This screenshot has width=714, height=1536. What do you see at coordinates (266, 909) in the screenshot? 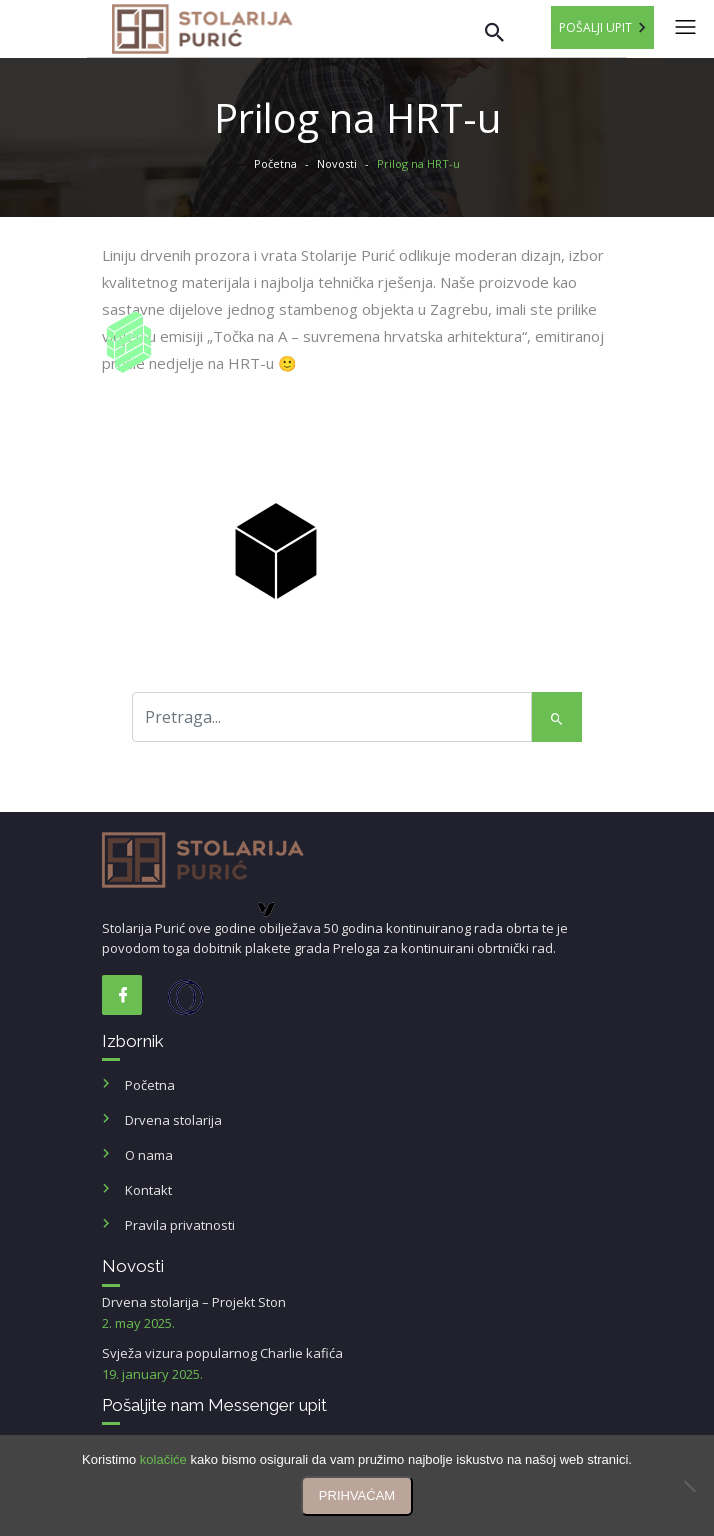
I see `open vectary 3d design application` at bounding box center [266, 909].